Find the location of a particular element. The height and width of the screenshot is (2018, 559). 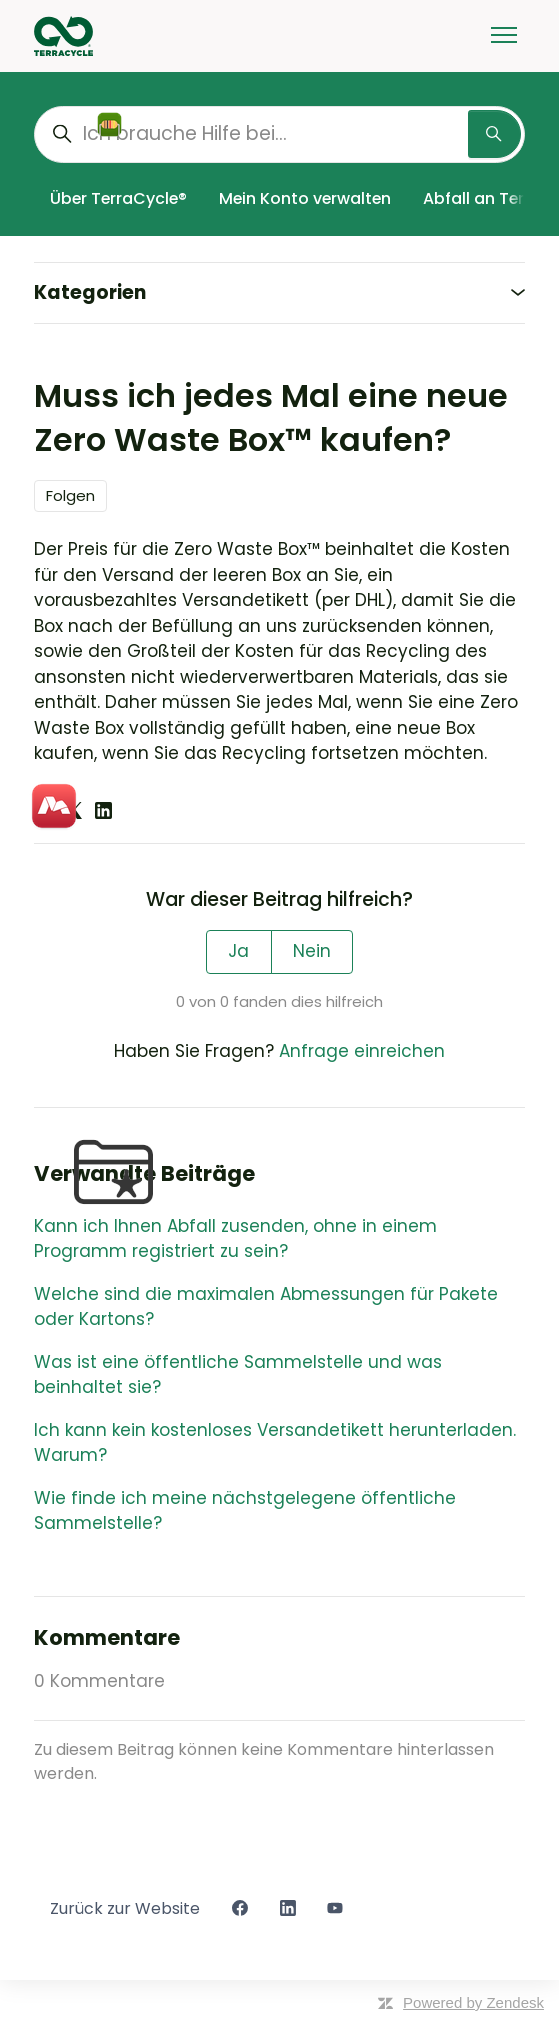

open ColorCode app is located at coordinates (109, 124).